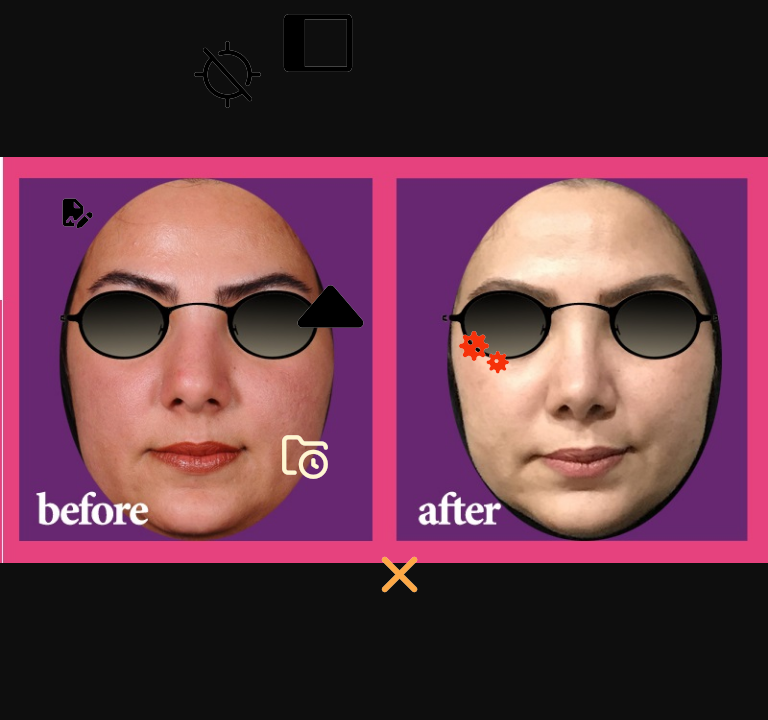 The image size is (768, 720). Describe the element at coordinates (330, 306) in the screenshot. I see `collapse an expanded section` at that location.